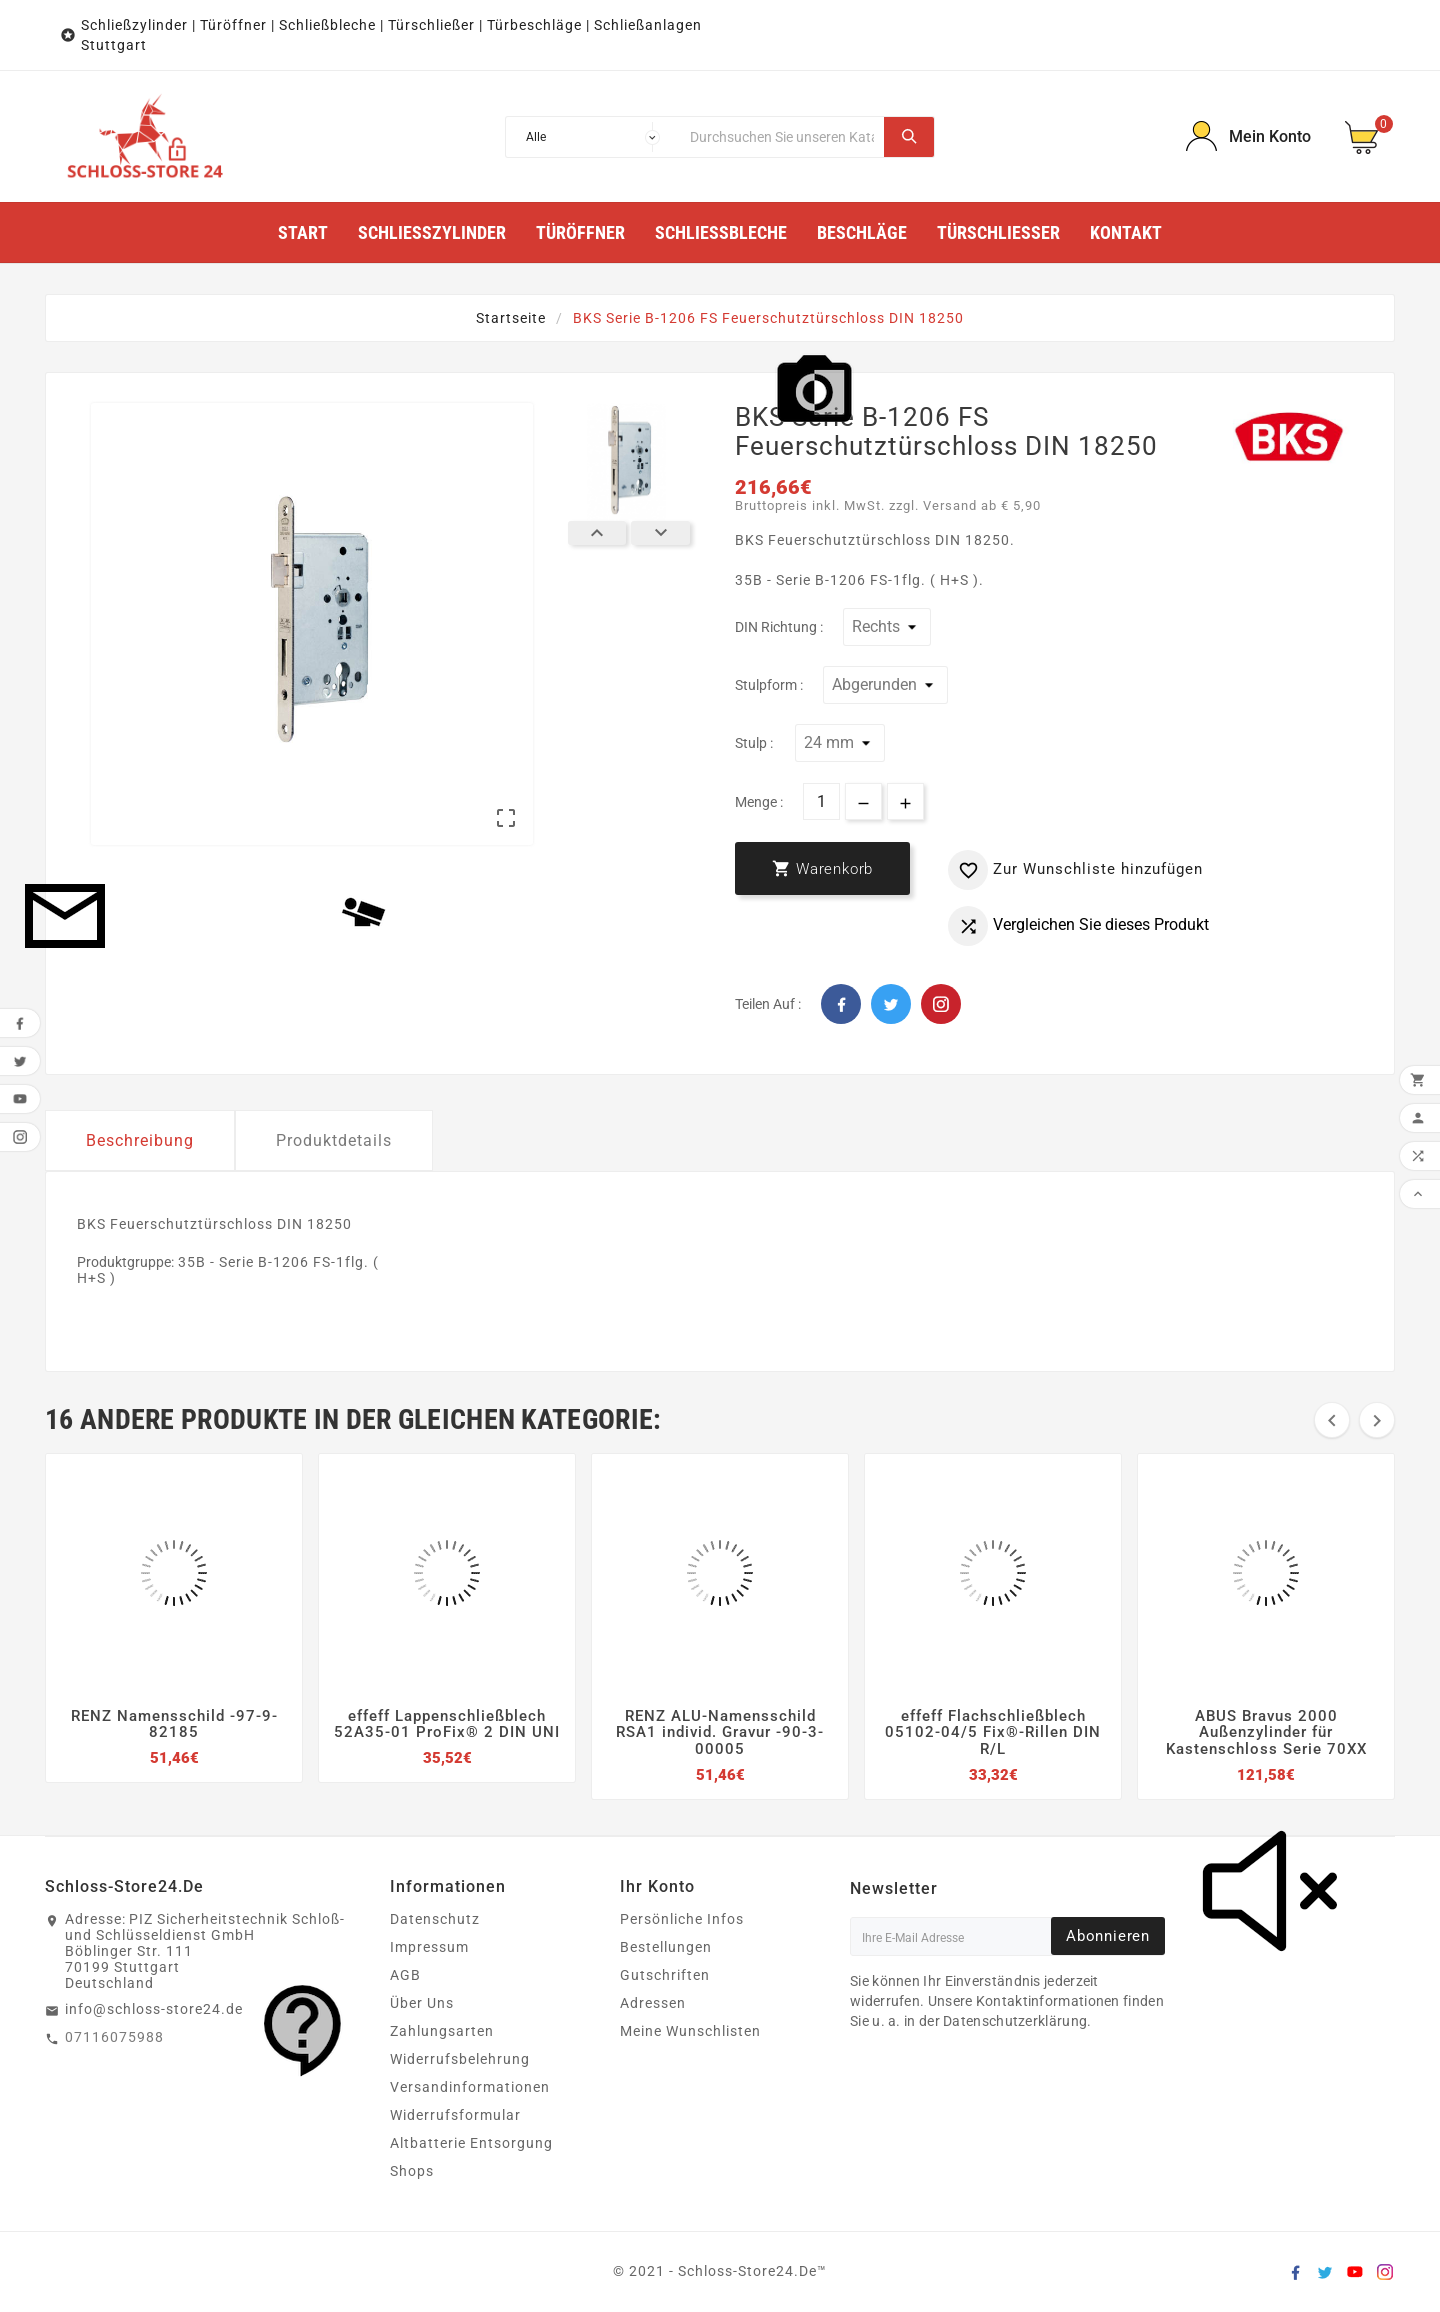 The height and width of the screenshot is (2312, 1440). I want to click on open your email inbox, so click(65, 916).